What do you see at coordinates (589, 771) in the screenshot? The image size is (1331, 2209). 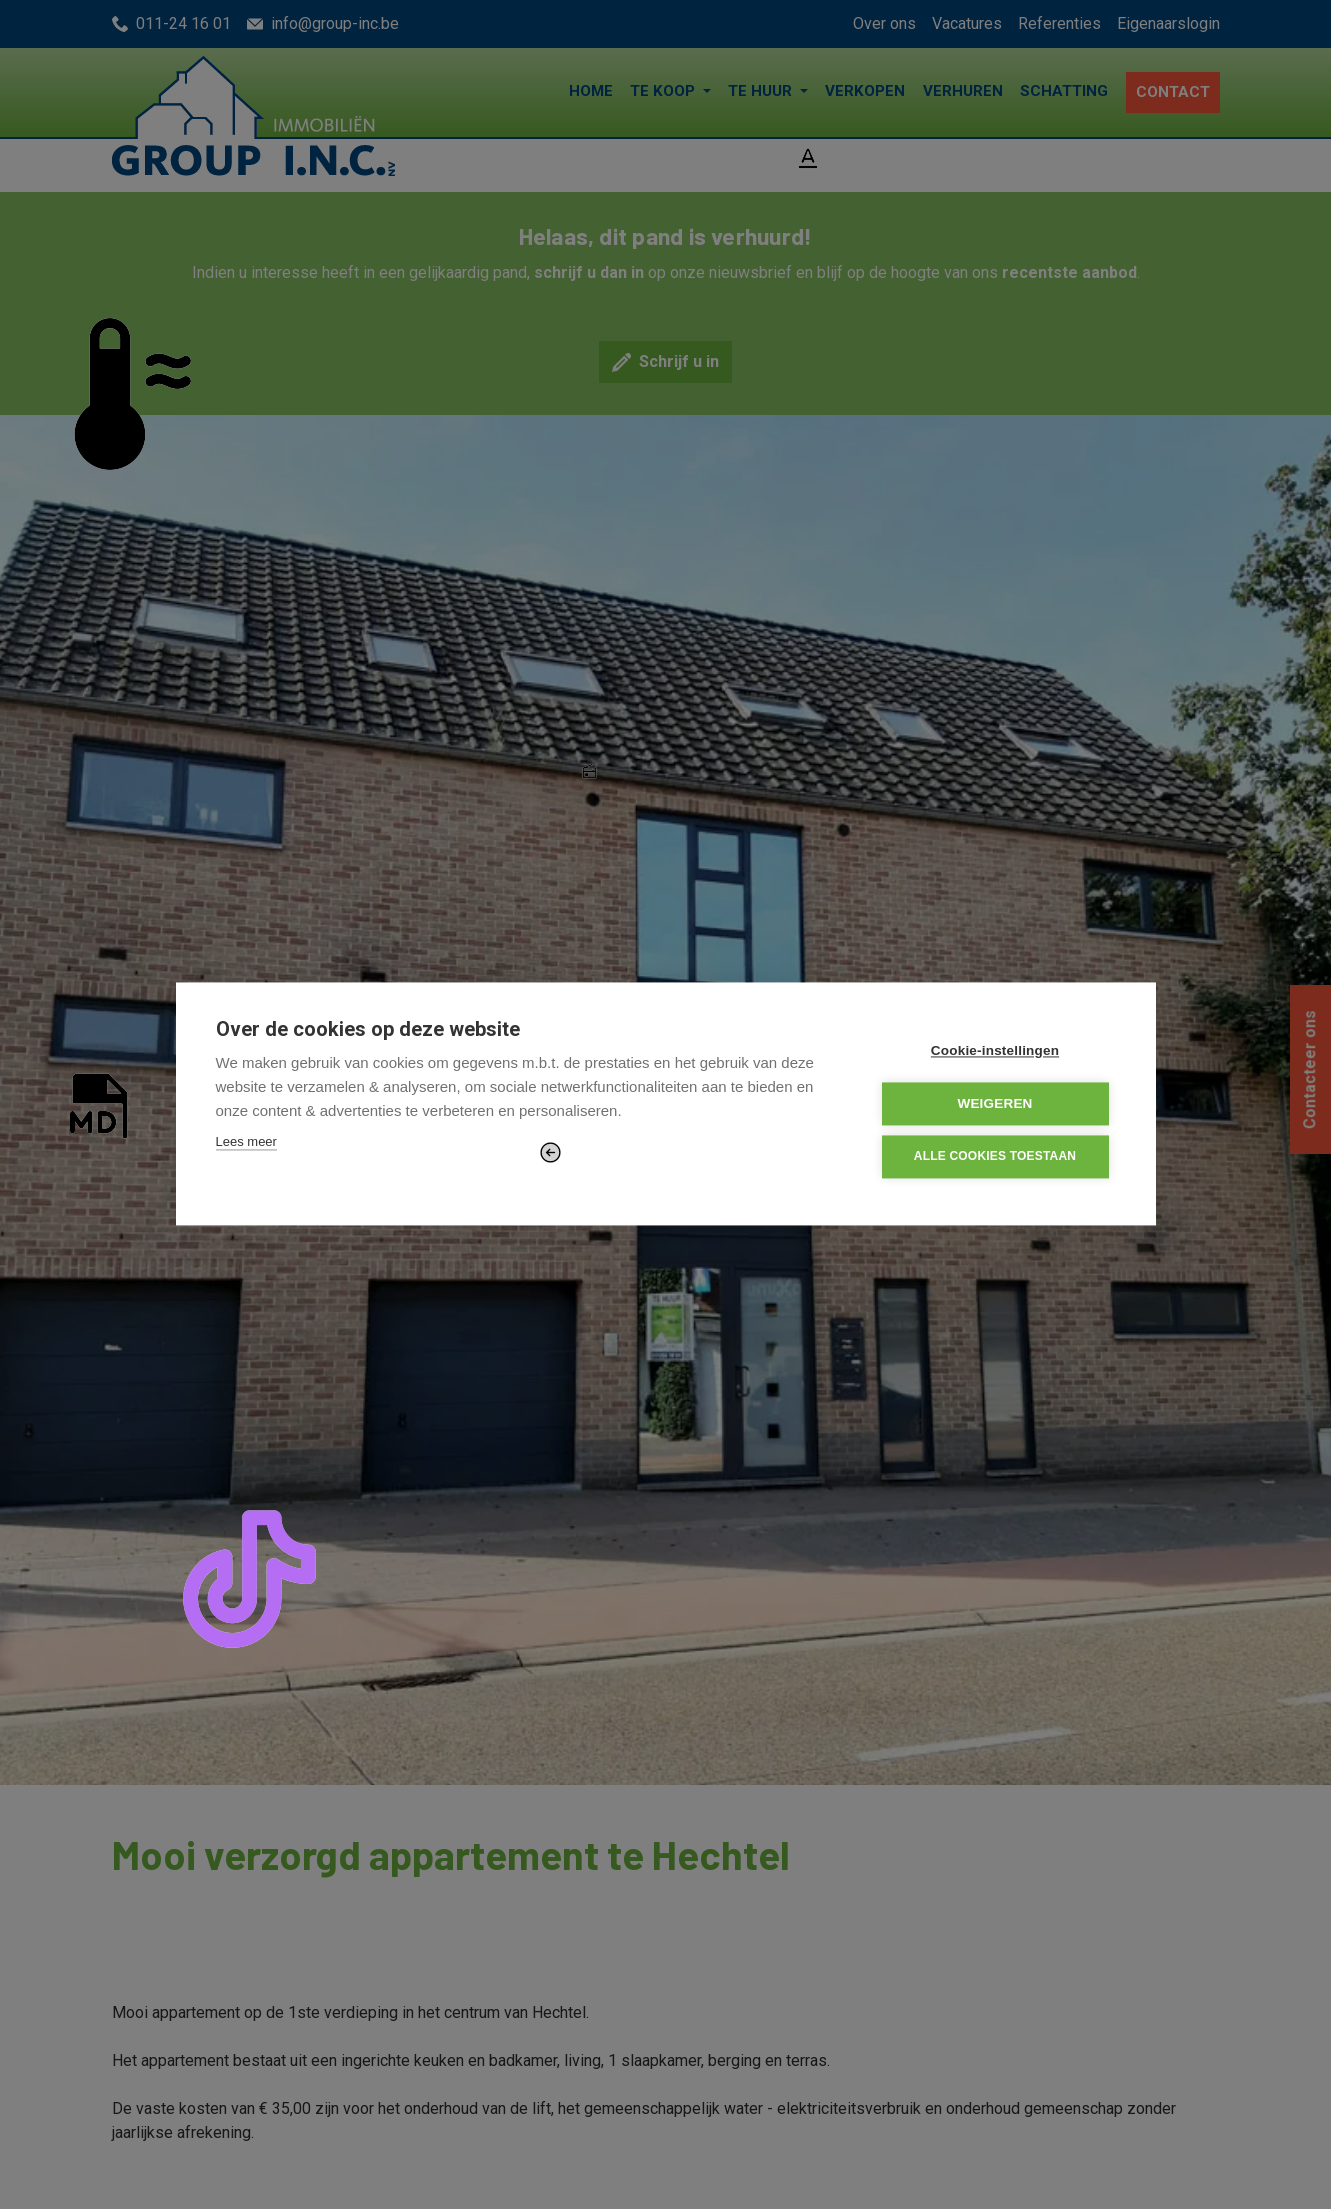 I see `access radio or audio streaming` at bounding box center [589, 771].